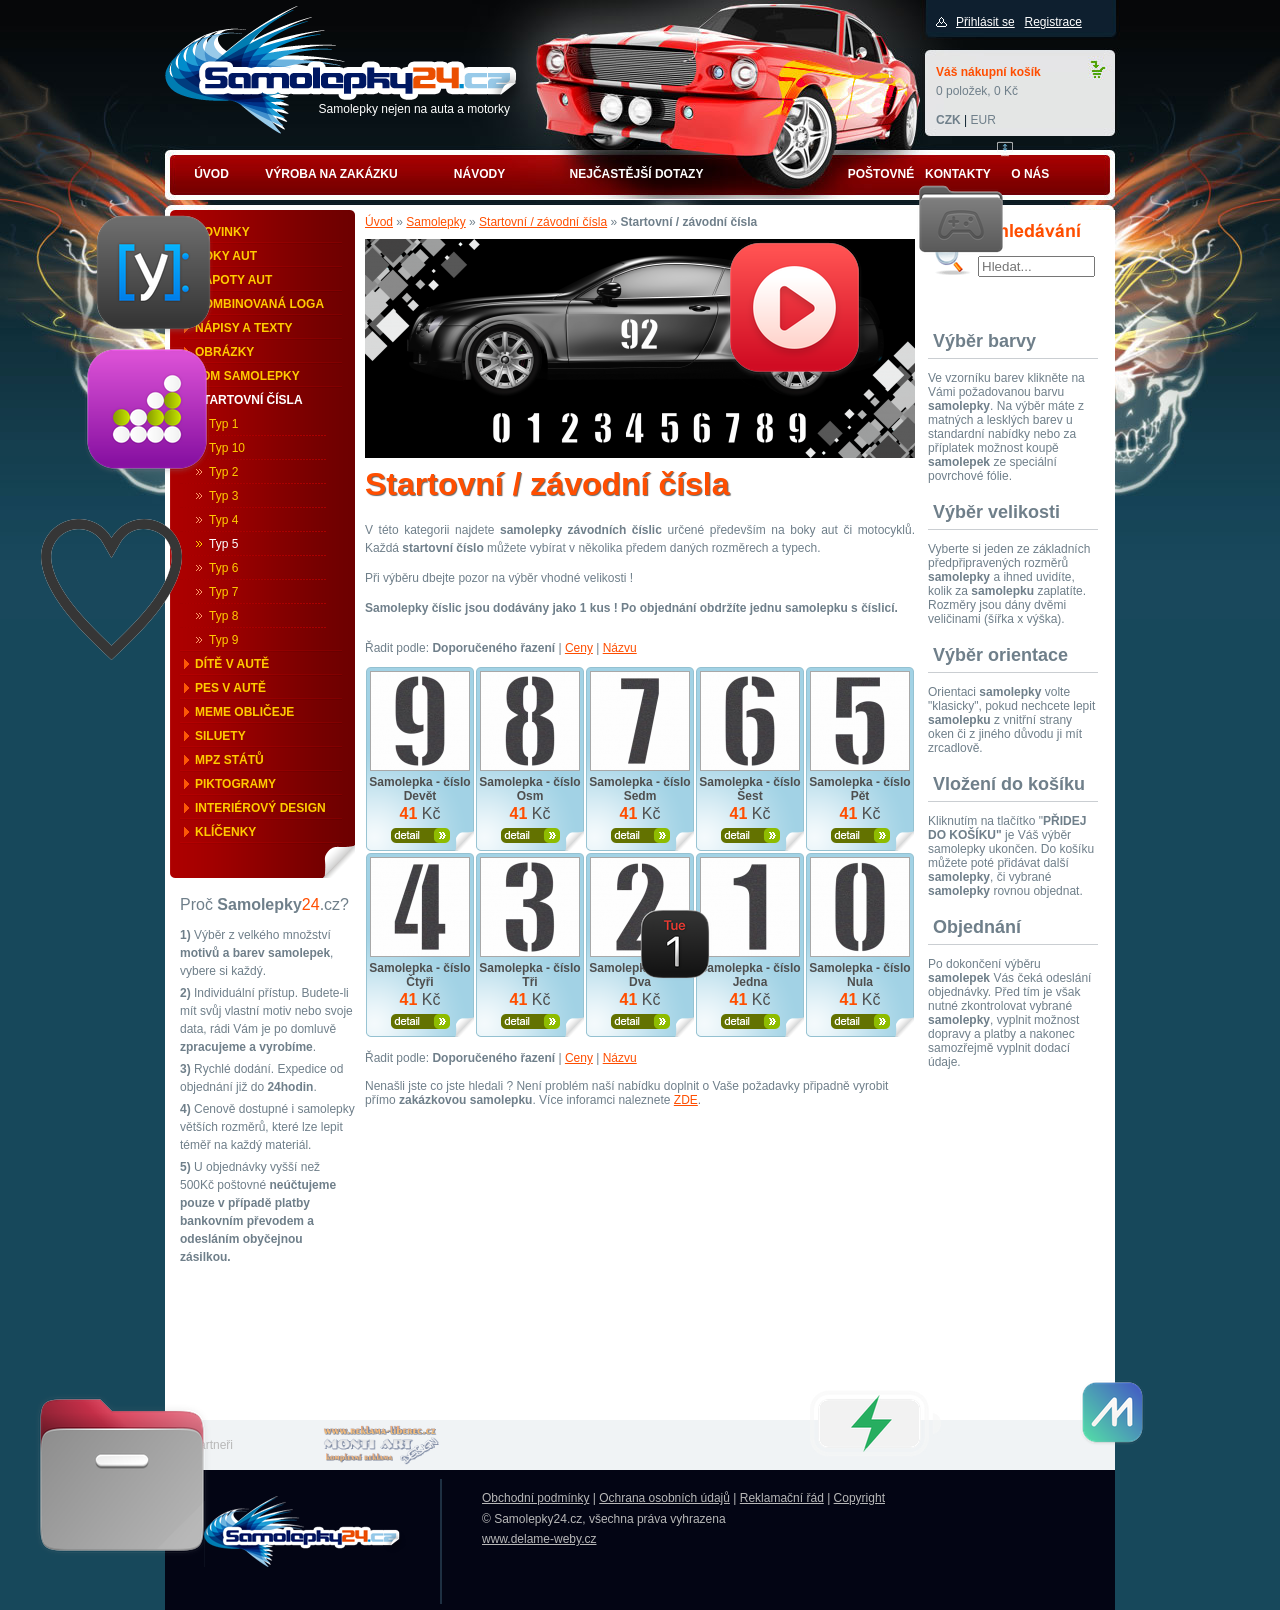 The height and width of the screenshot is (1610, 1280). I want to click on battery fully charged and connected to power, so click(875, 1423).